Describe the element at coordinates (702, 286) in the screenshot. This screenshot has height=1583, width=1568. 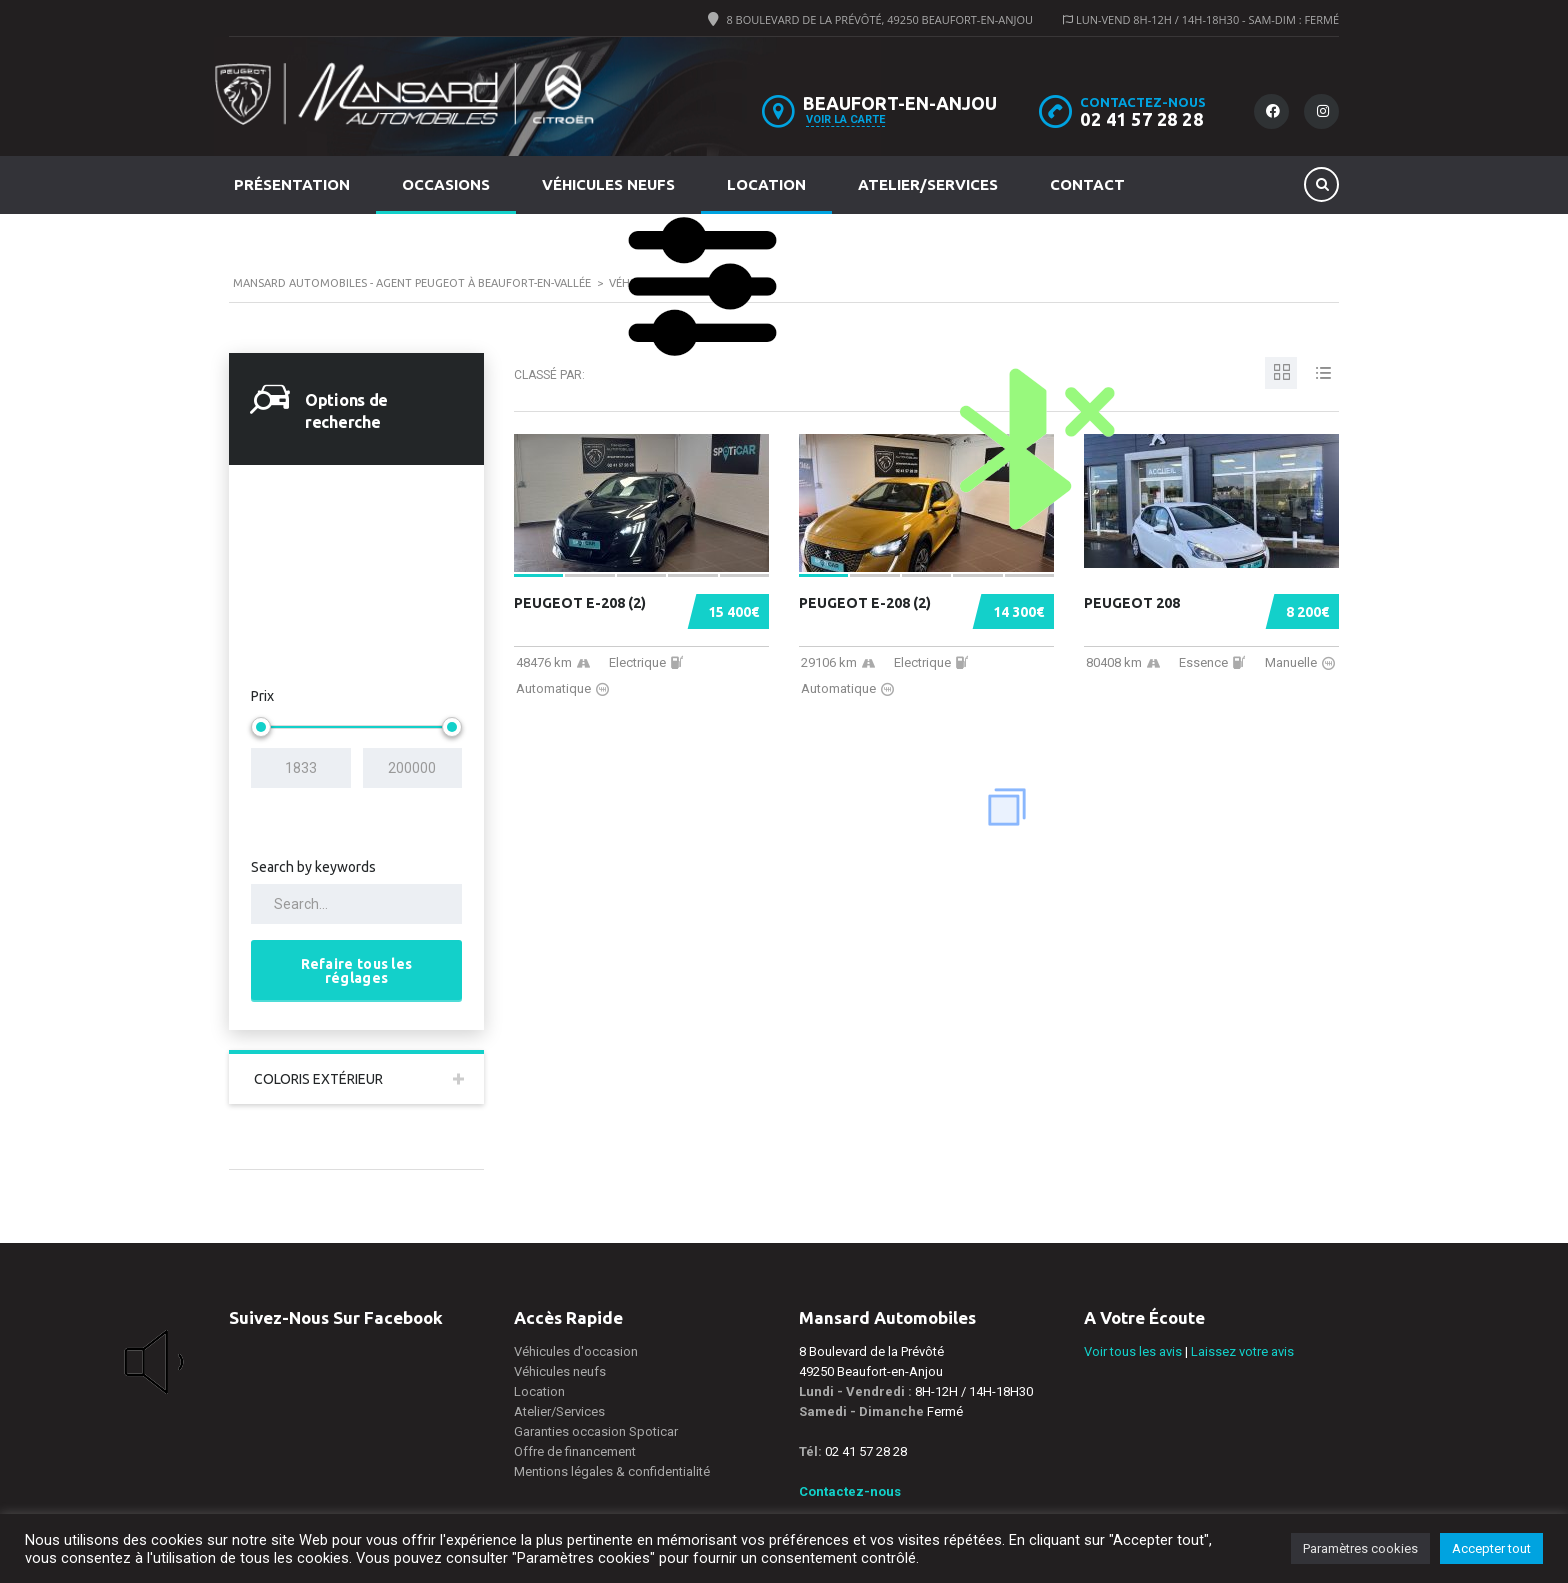
I see `adjust settings or preferences` at that location.